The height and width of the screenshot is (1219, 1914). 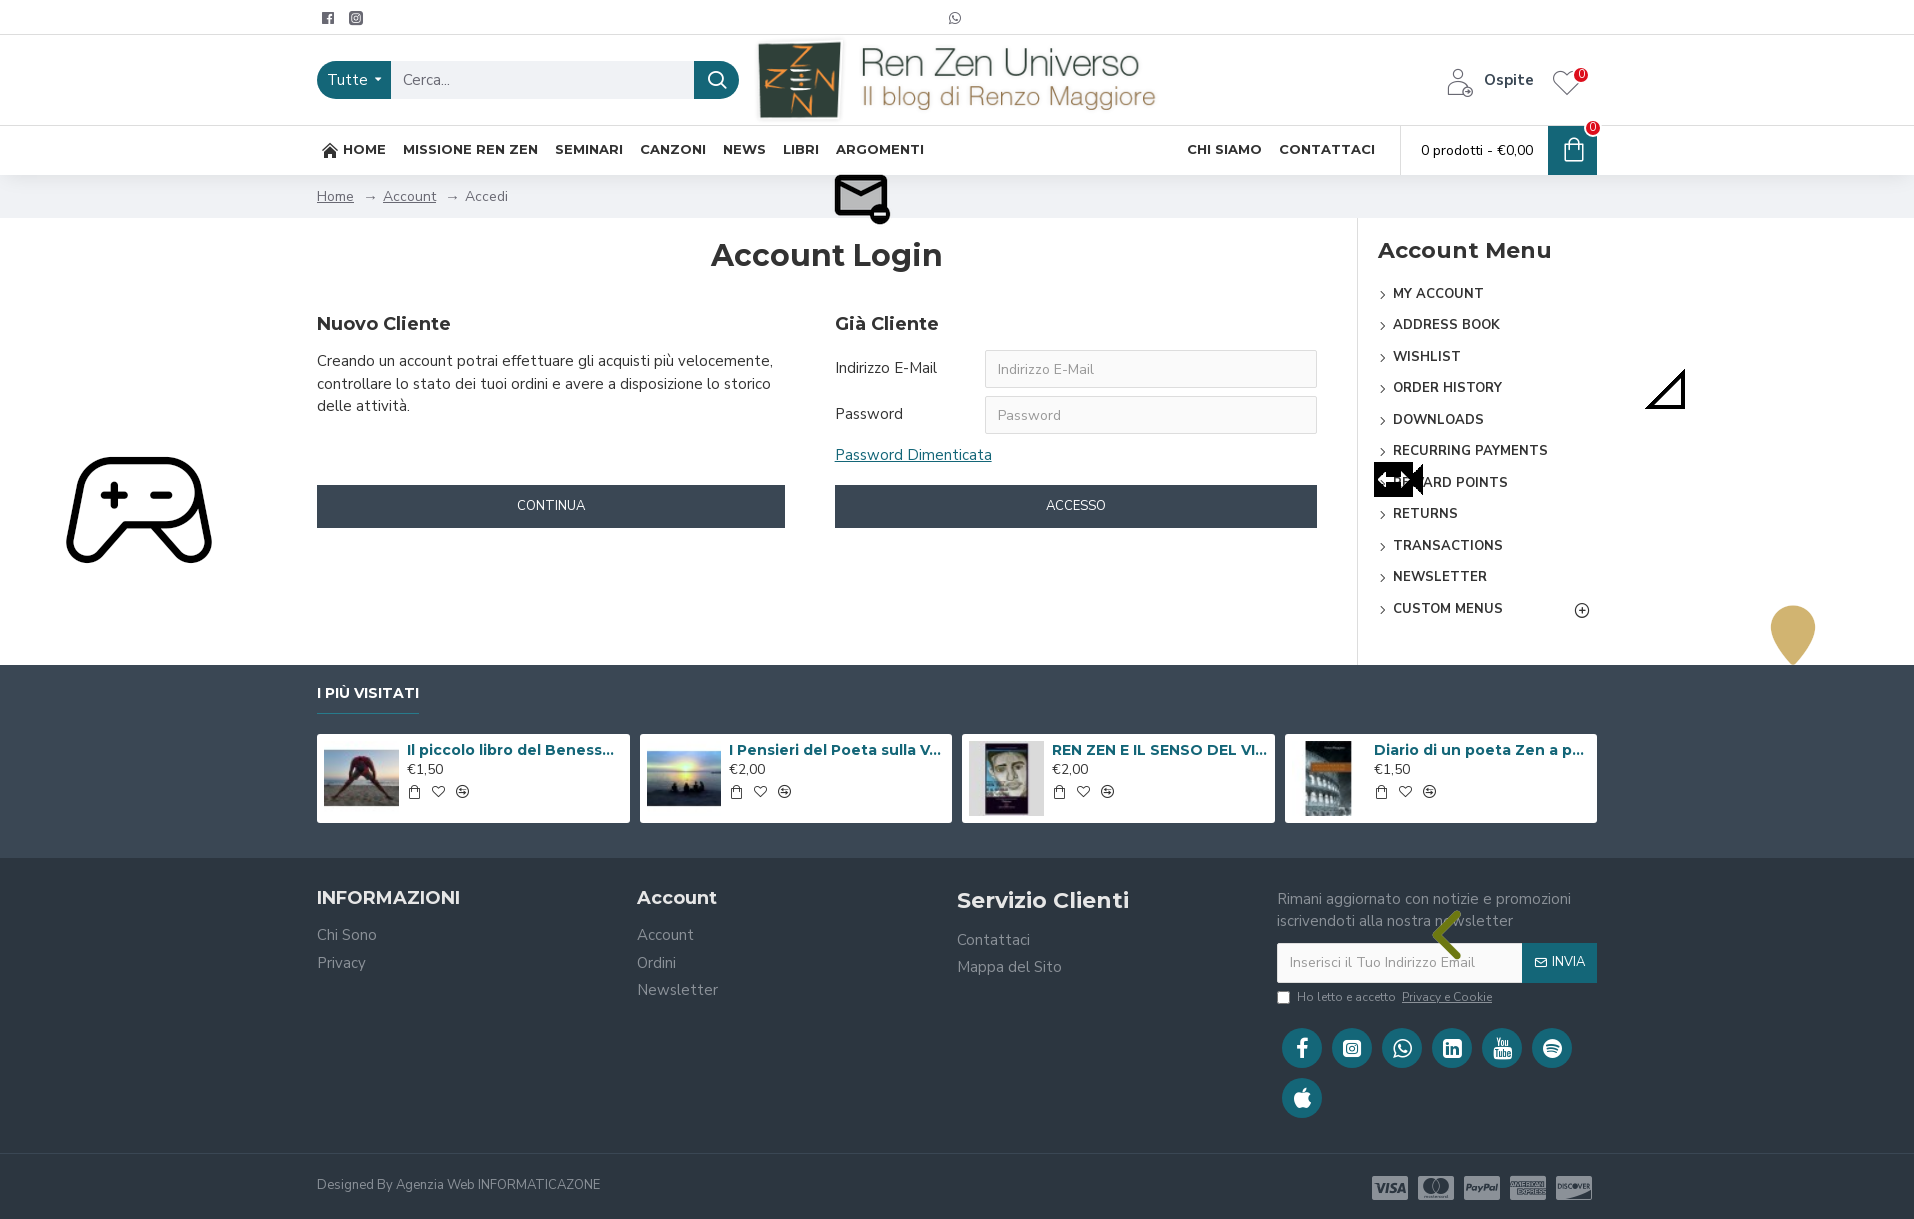 I want to click on access games or gaming features, so click(x=139, y=510).